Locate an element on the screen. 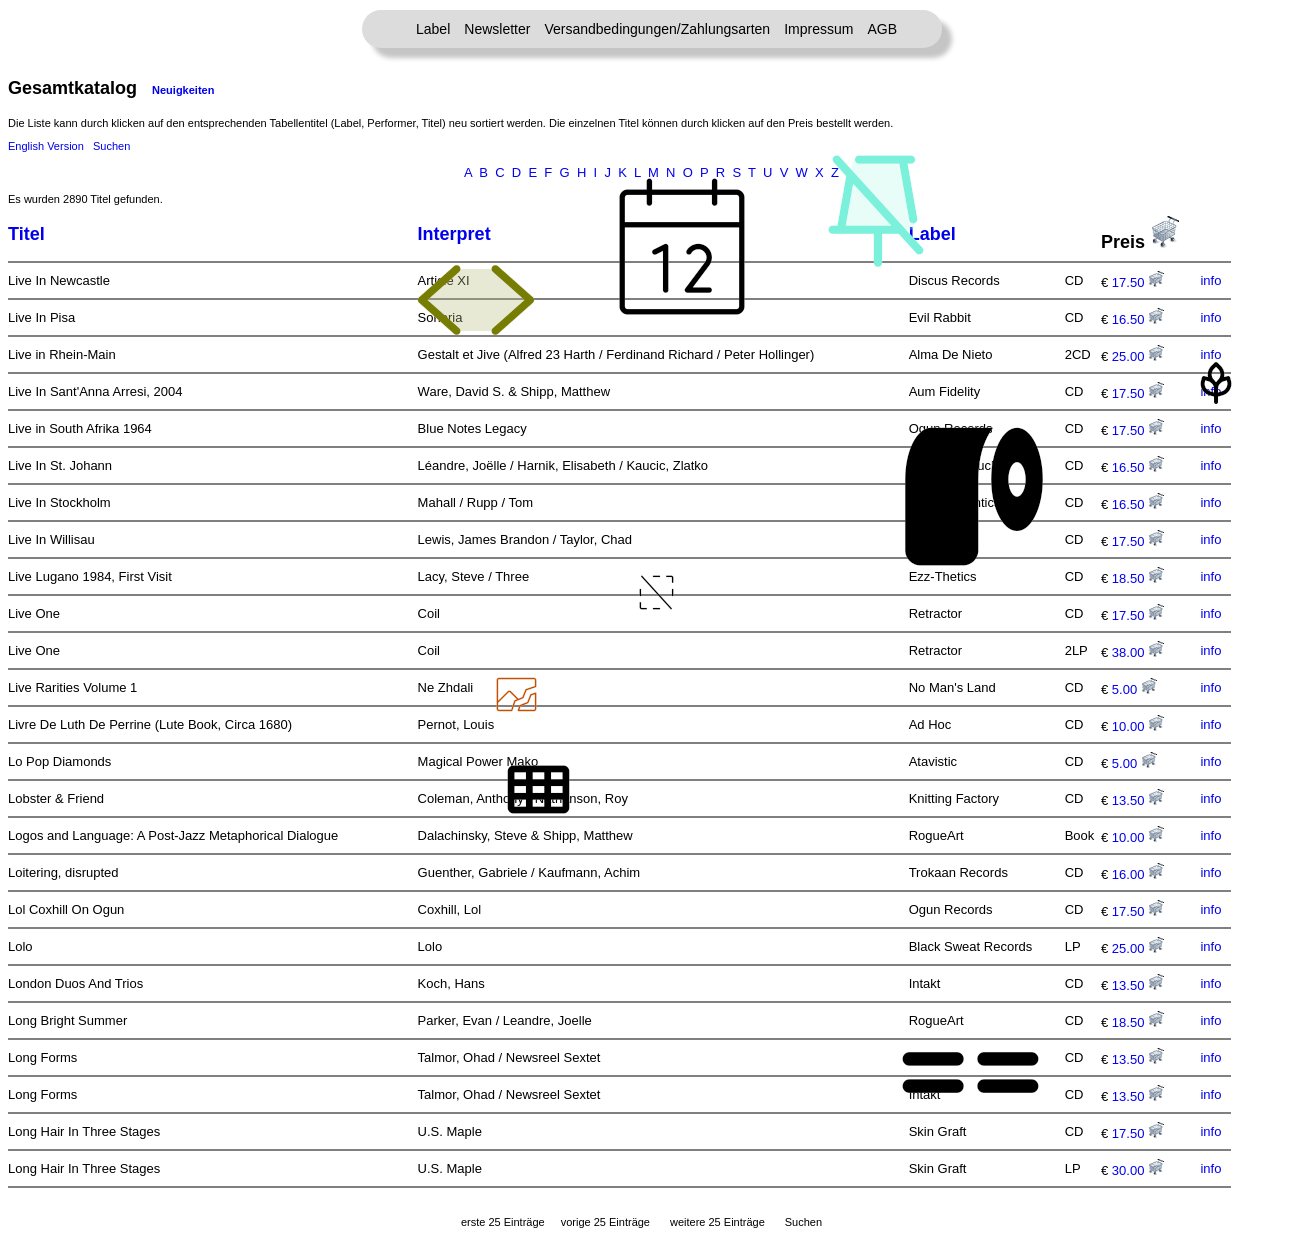  deselect or clear current selection is located at coordinates (656, 592).